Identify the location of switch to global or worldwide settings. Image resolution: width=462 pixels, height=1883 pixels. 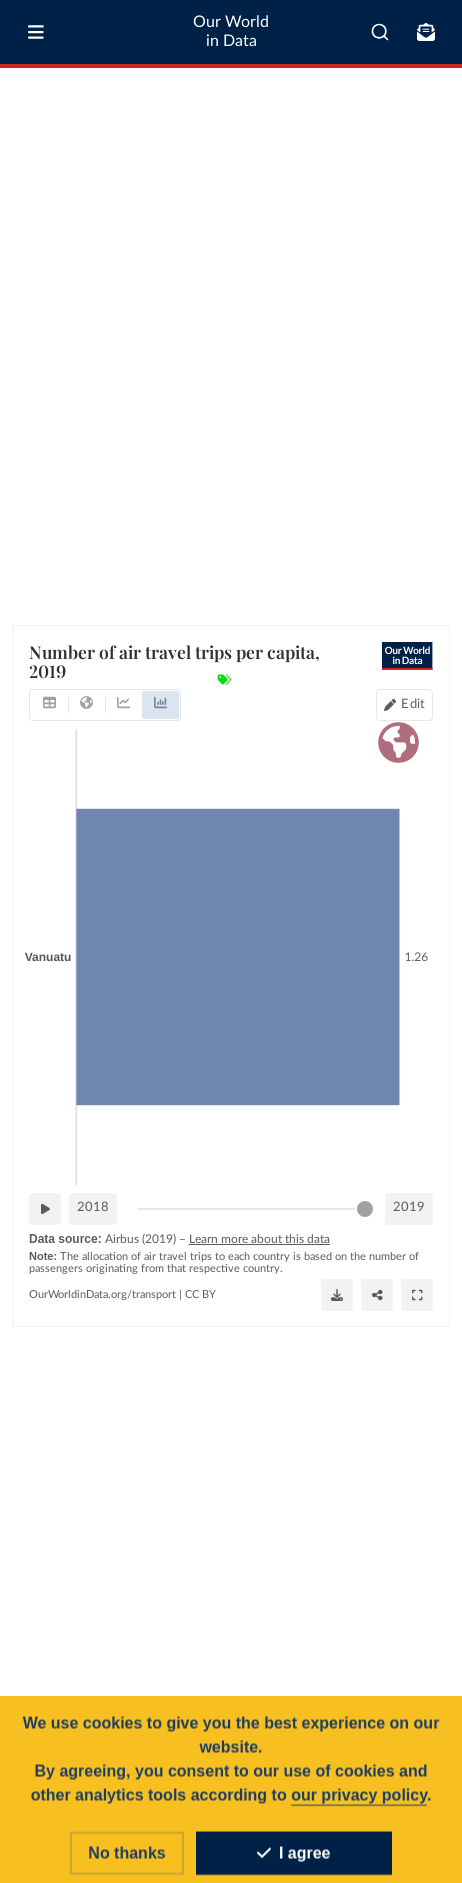
(398, 742).